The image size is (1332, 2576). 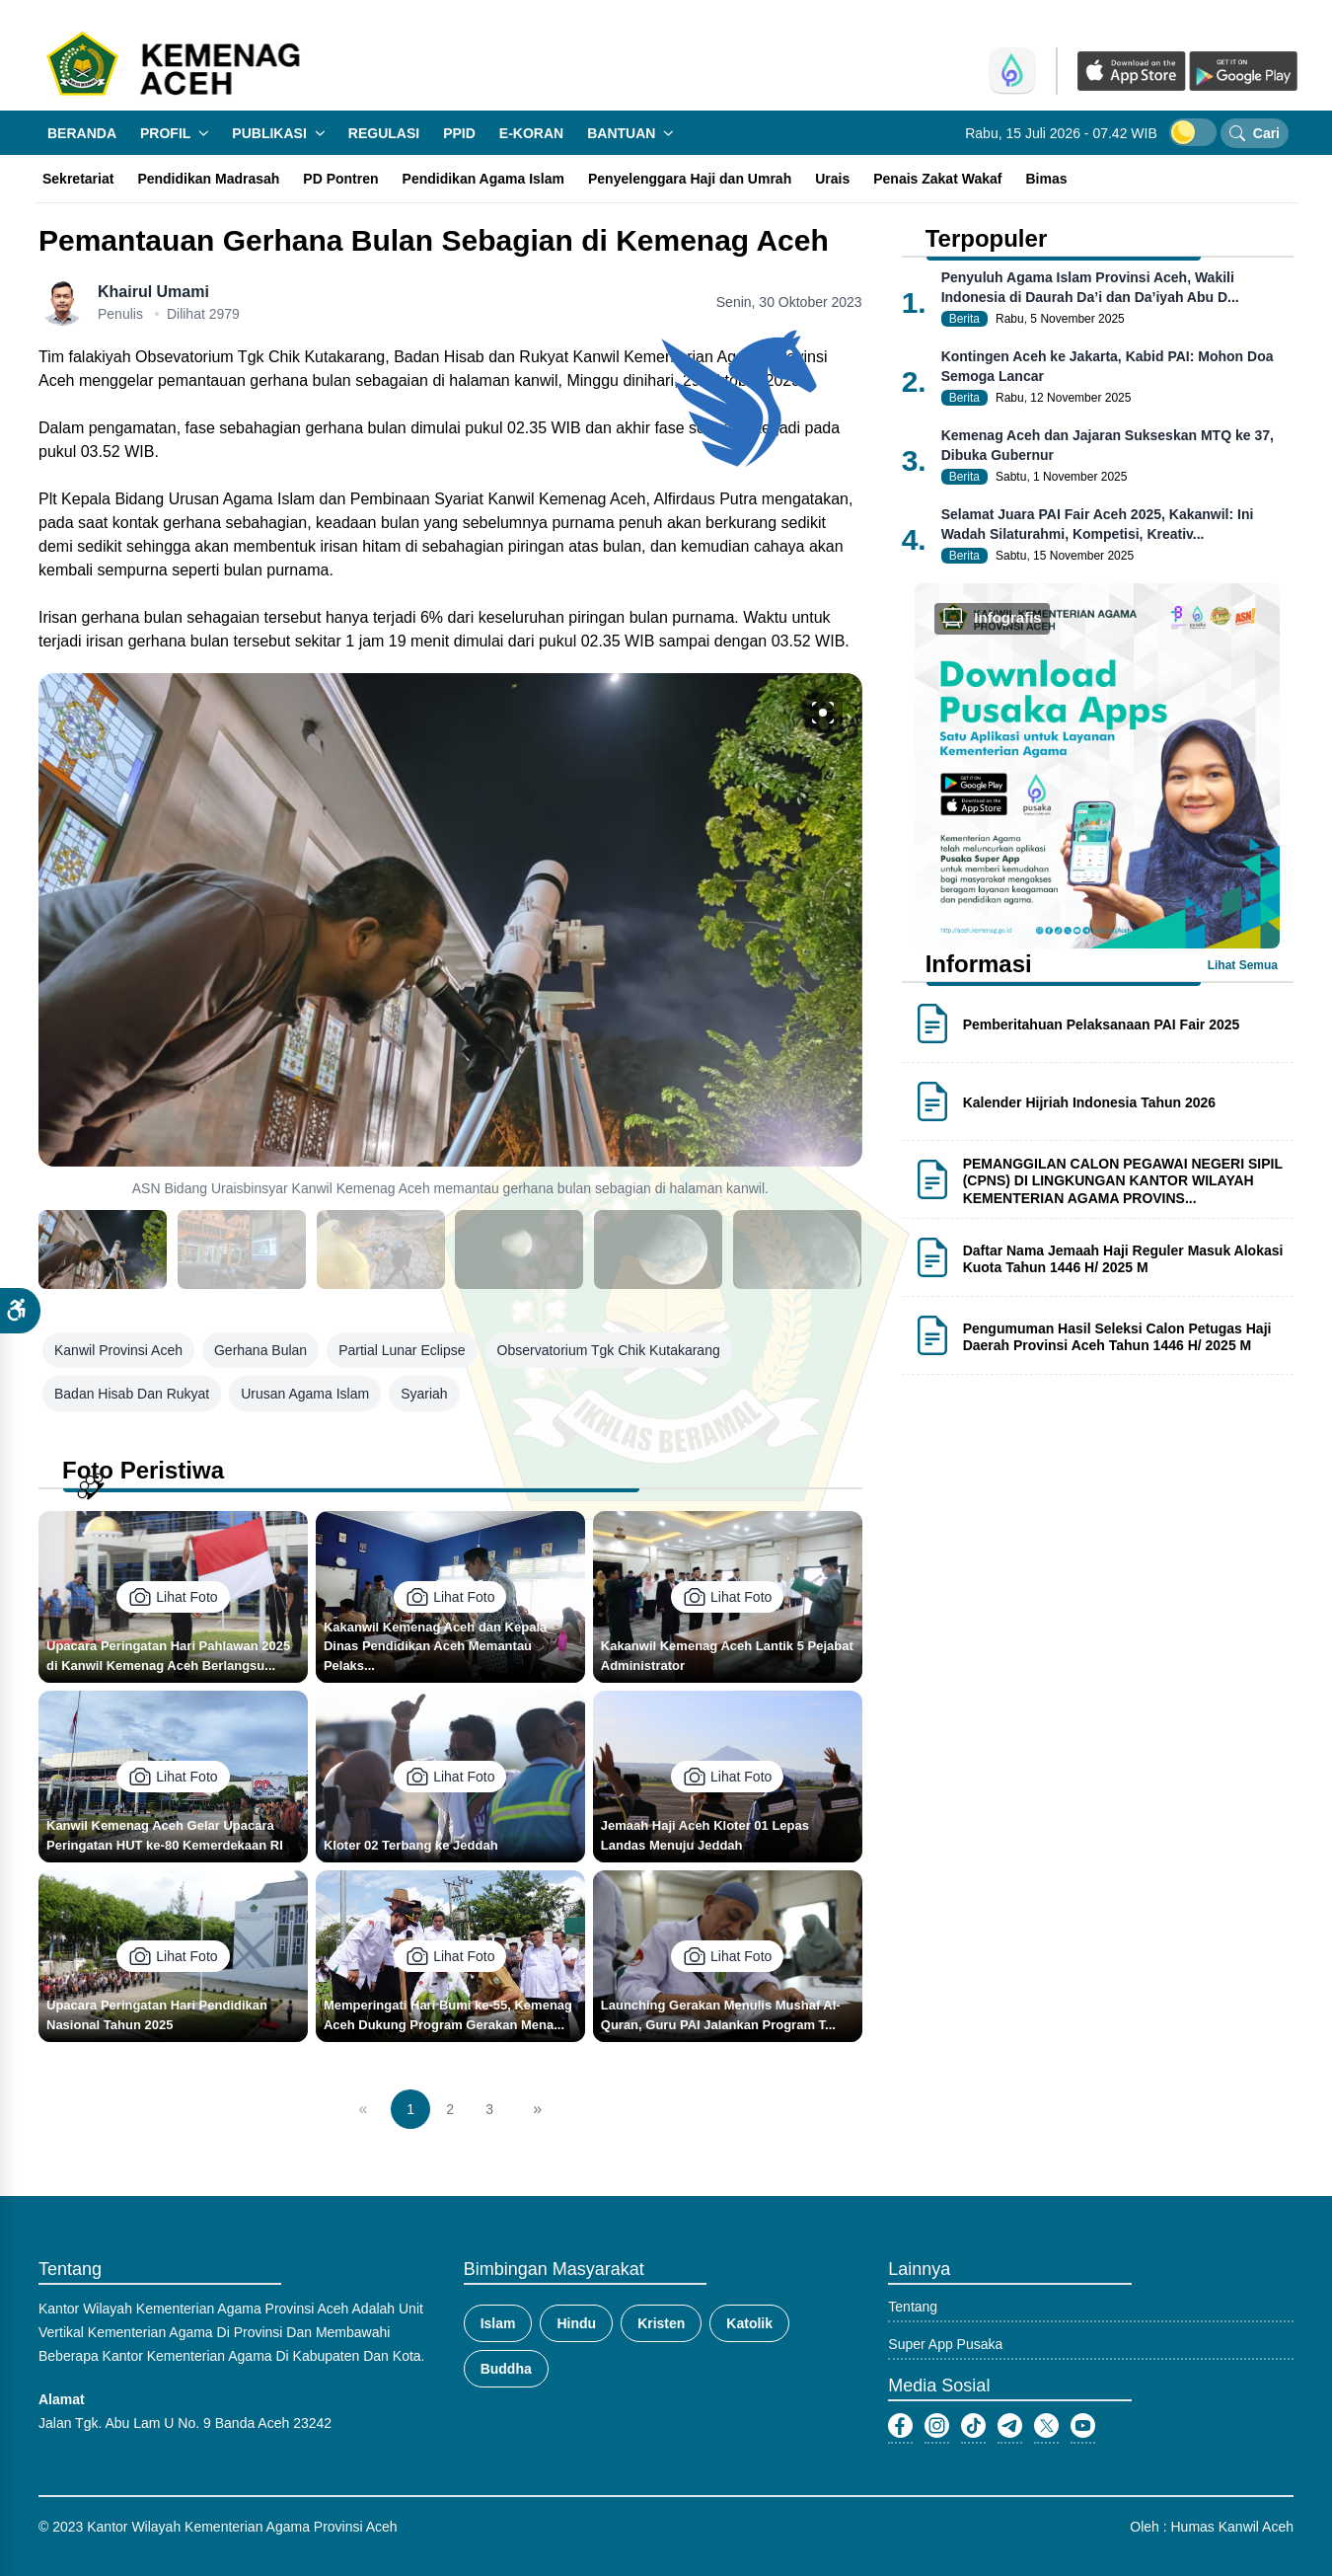 What do you see at coordinates (91, 1486) in the screenshot?
I see `equip brass knuckles weapon` at bounding box center [91, 1486].